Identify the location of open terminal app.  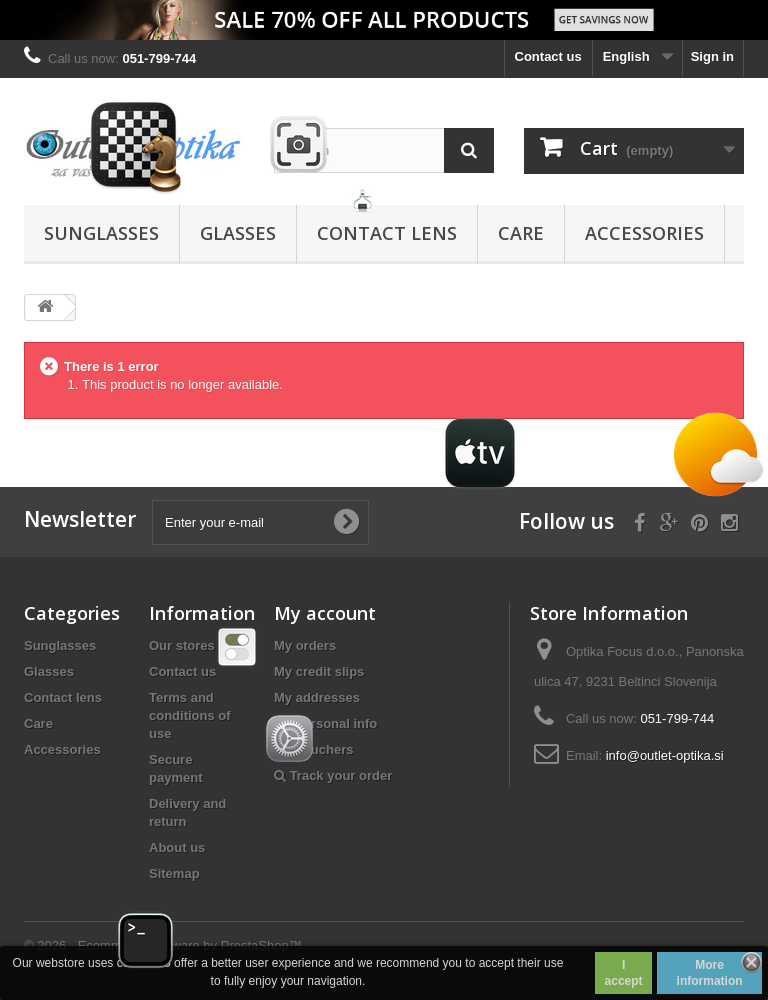
(145, 940).